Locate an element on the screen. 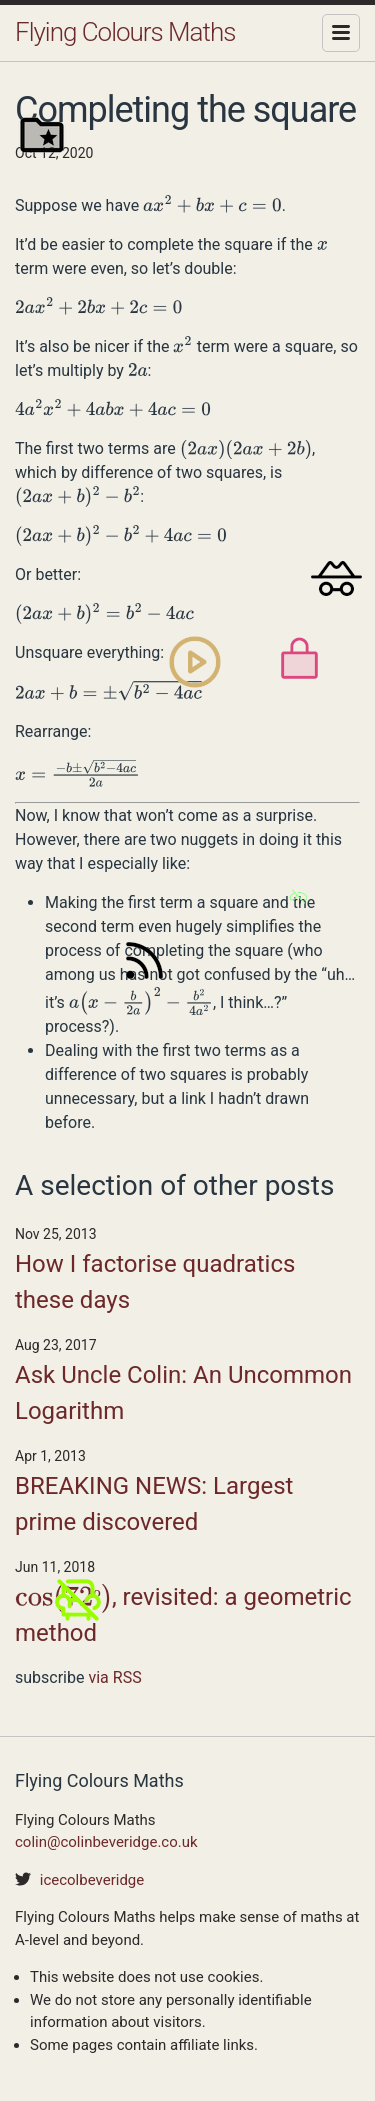 This screenshot has height=2101, width=375. indicates a locked or secured item is located at coordinates (299, 660).